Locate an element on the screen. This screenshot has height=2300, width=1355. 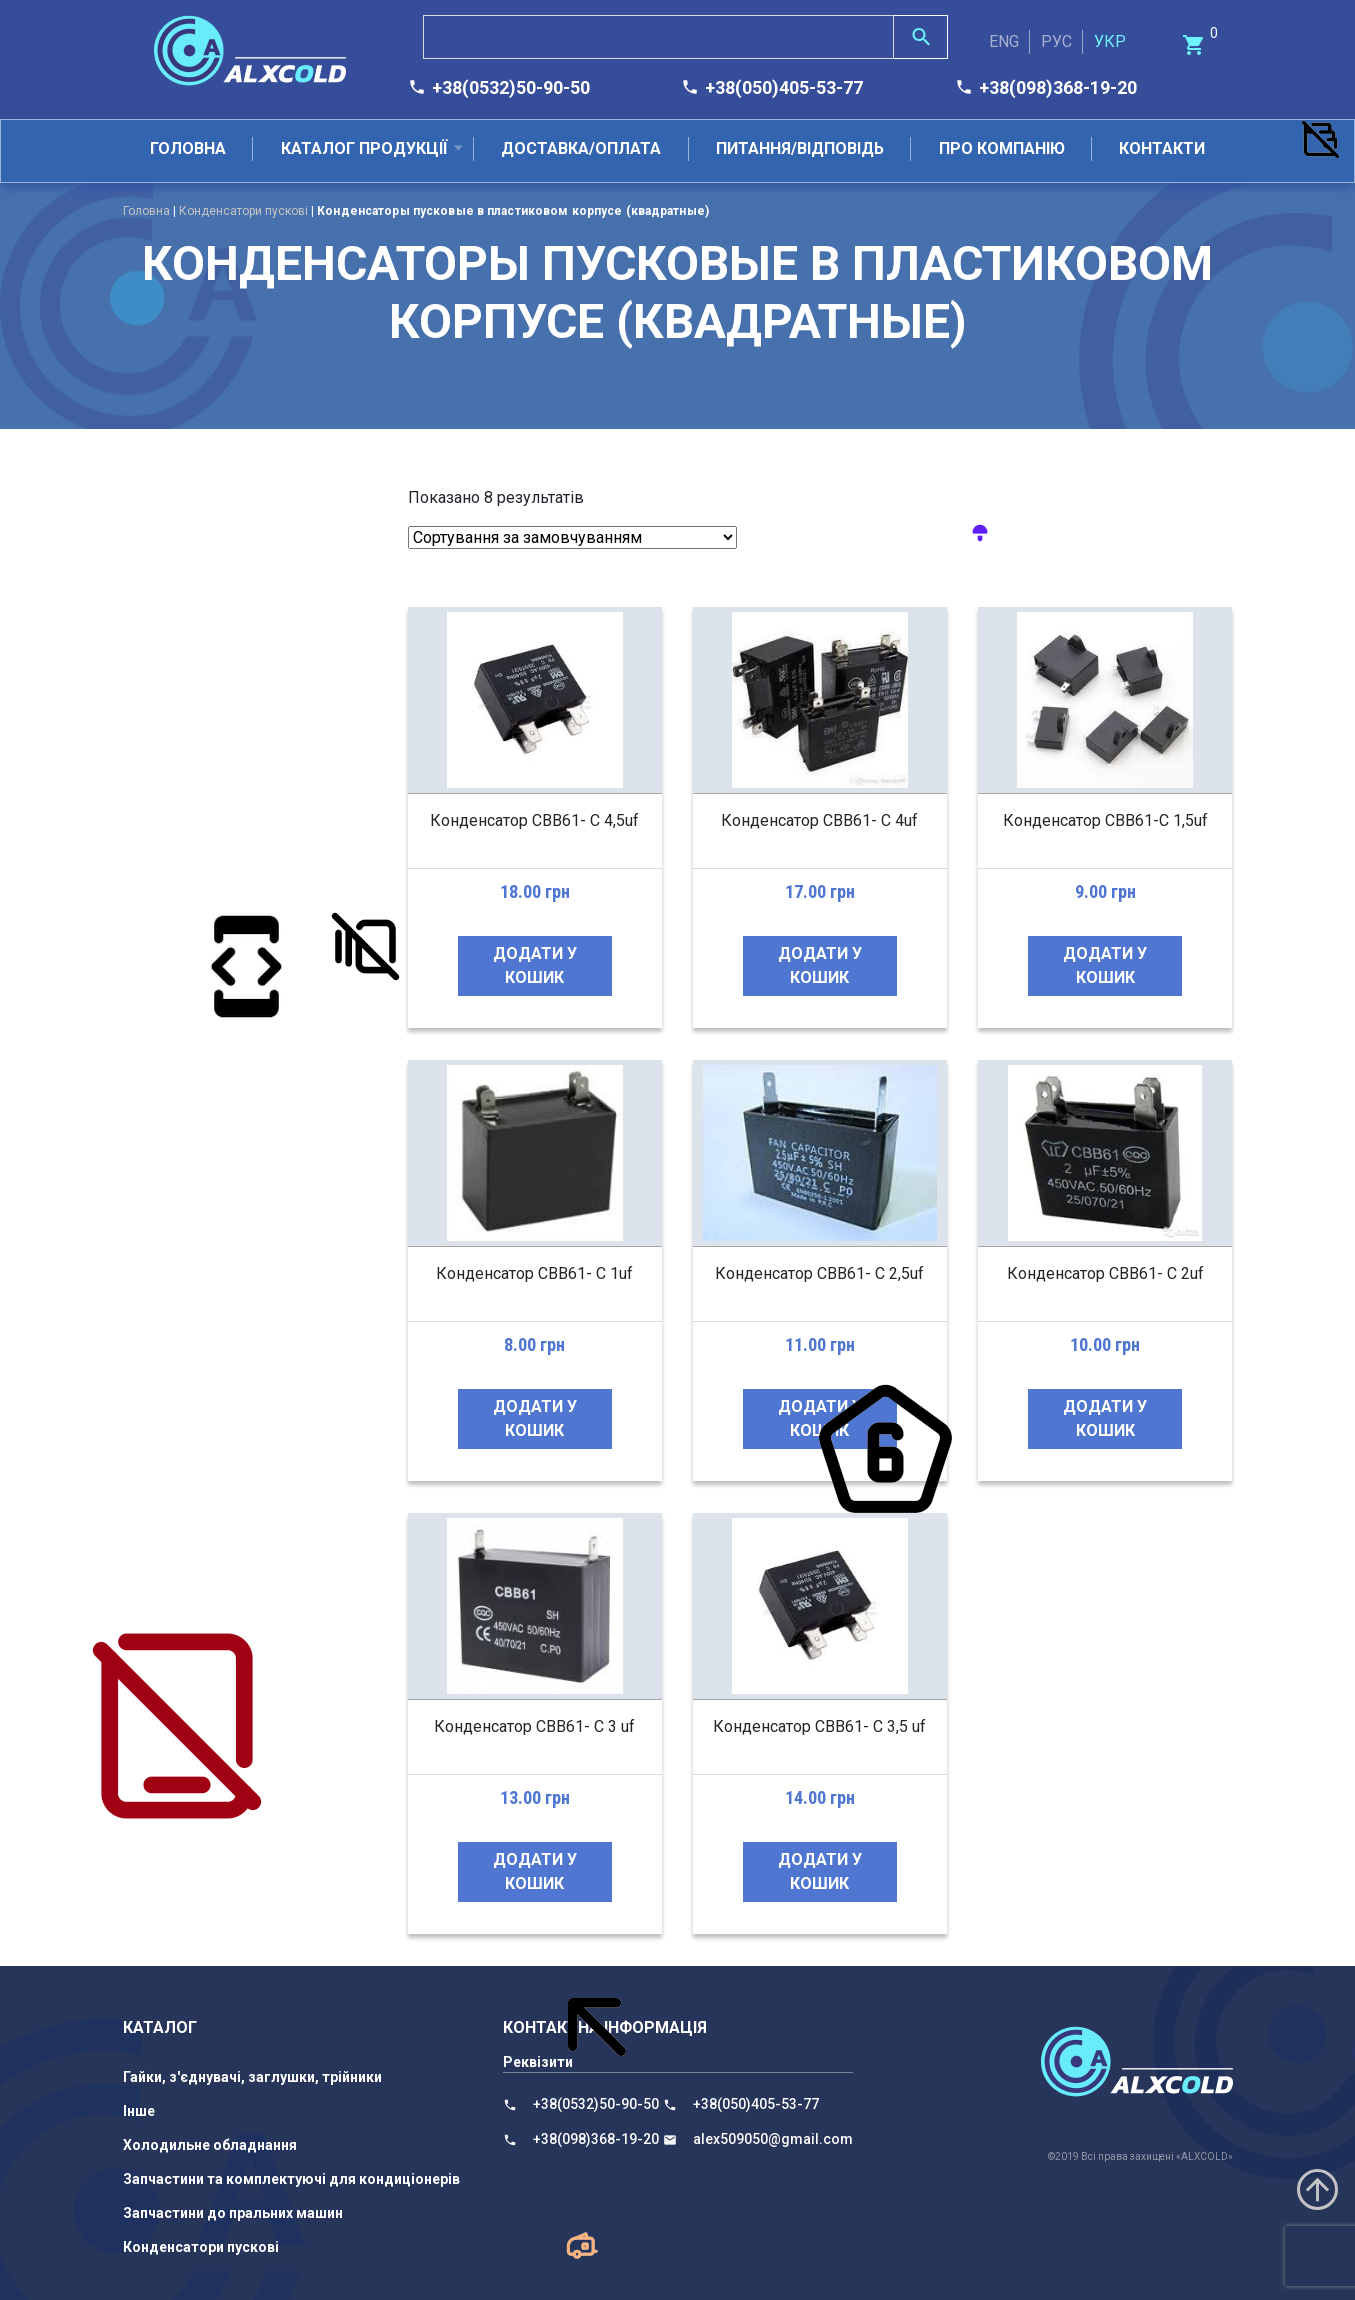
wallet feature unavailable or disabled is located at coordinates (1320, 139).